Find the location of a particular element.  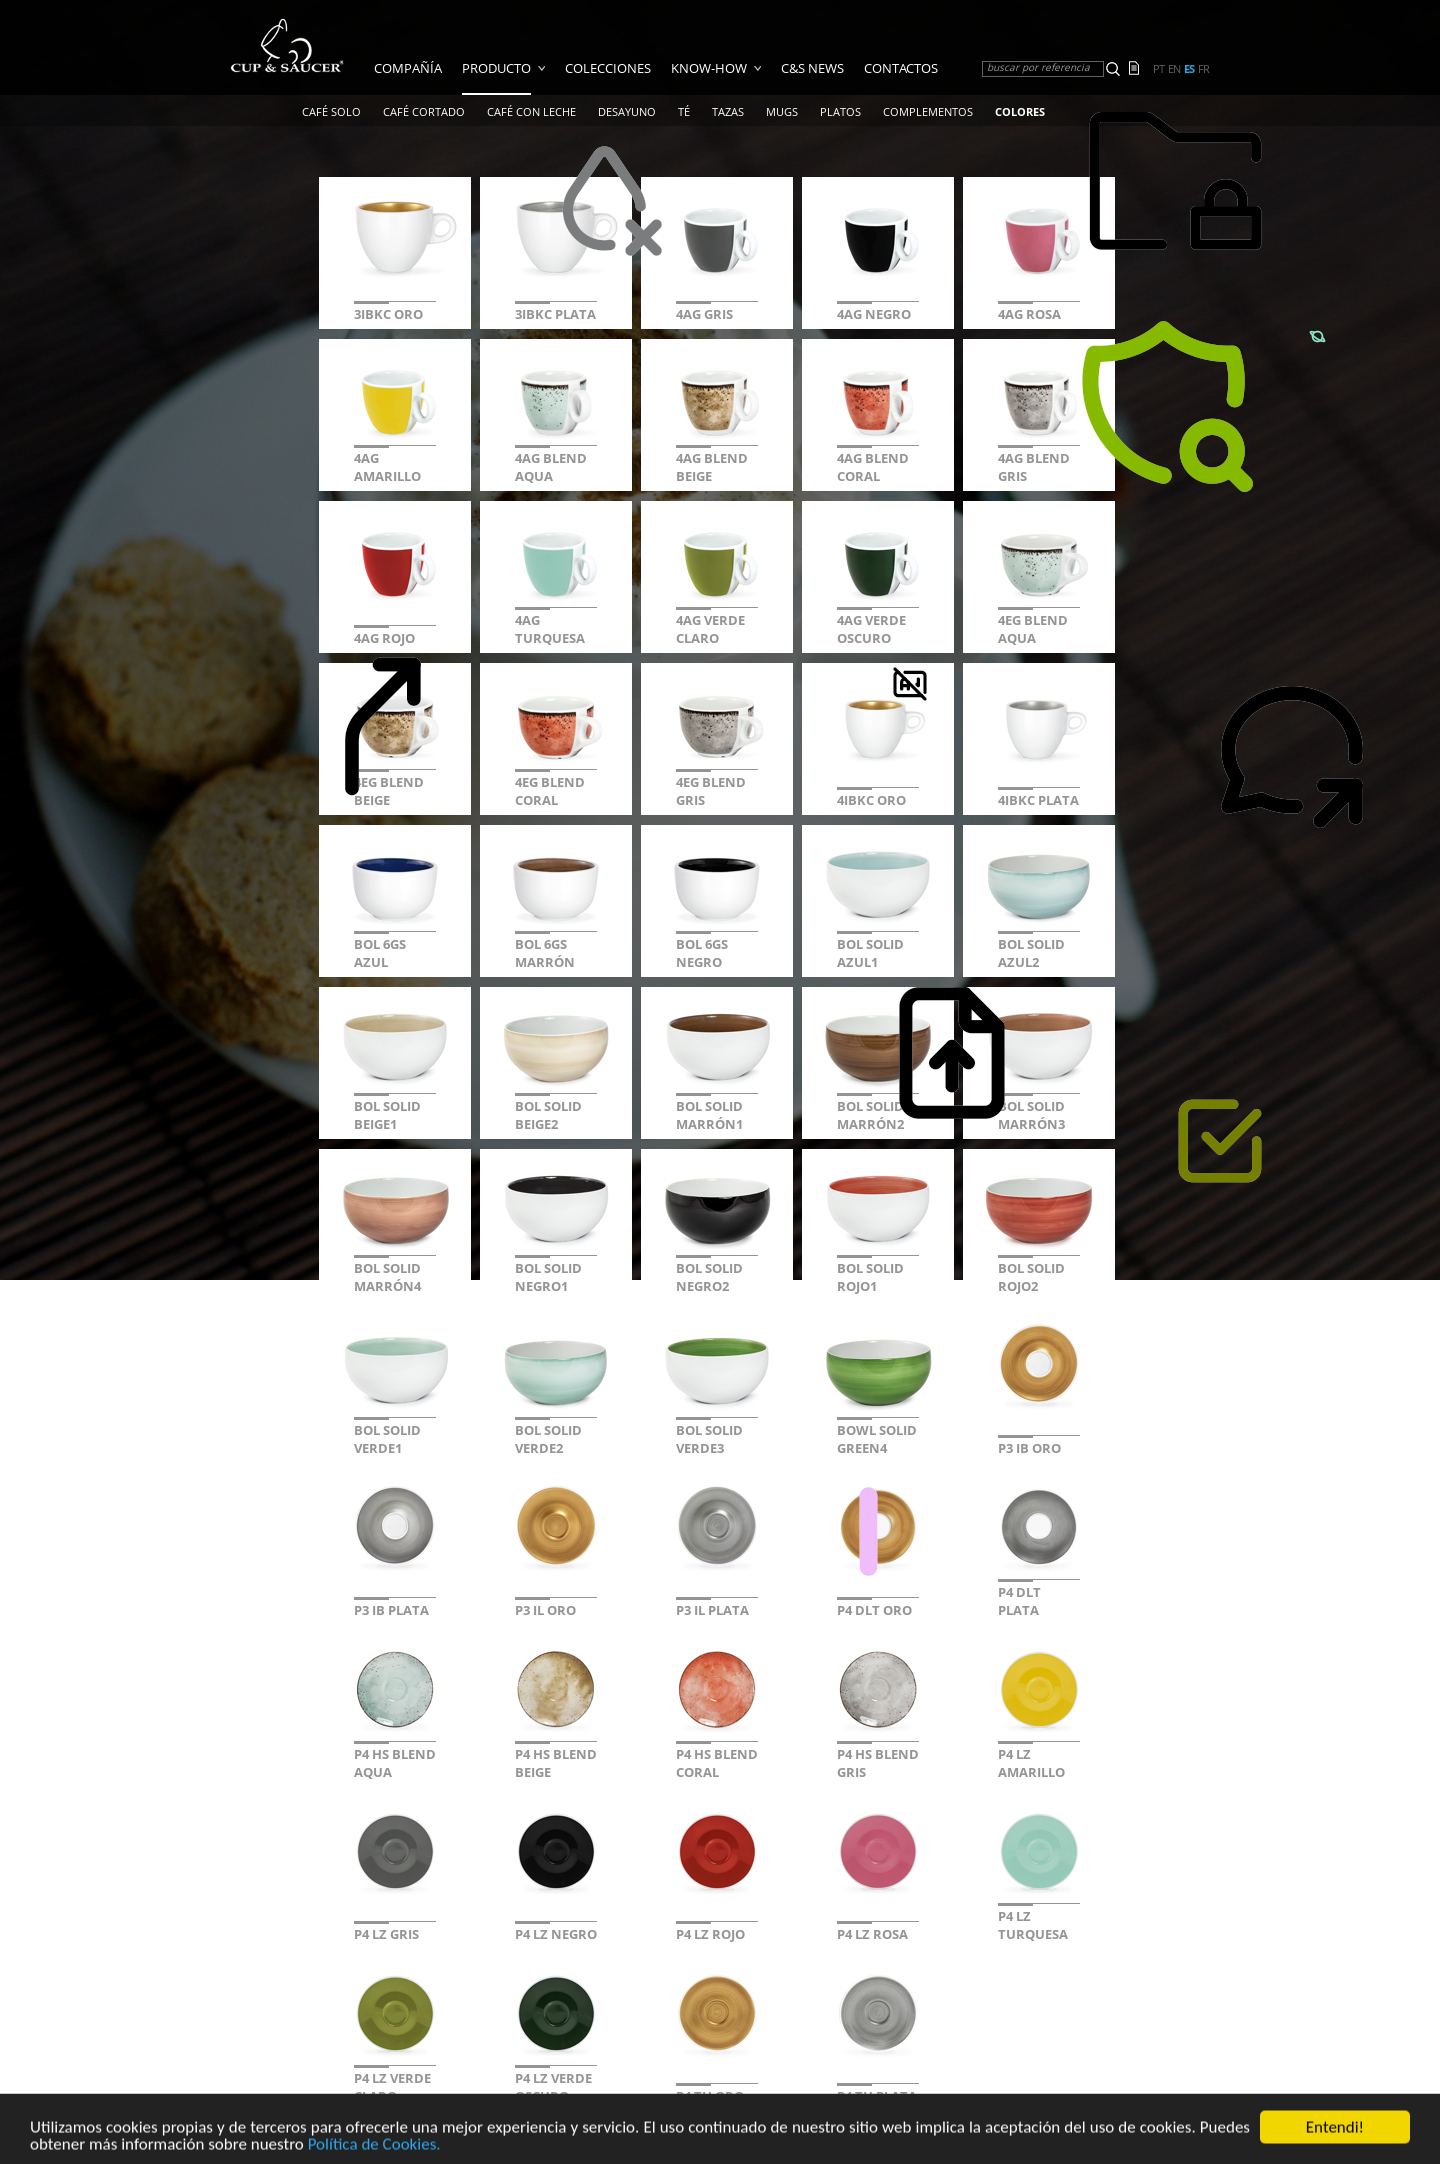

disable advertisements is located at coordinates (910, 684).